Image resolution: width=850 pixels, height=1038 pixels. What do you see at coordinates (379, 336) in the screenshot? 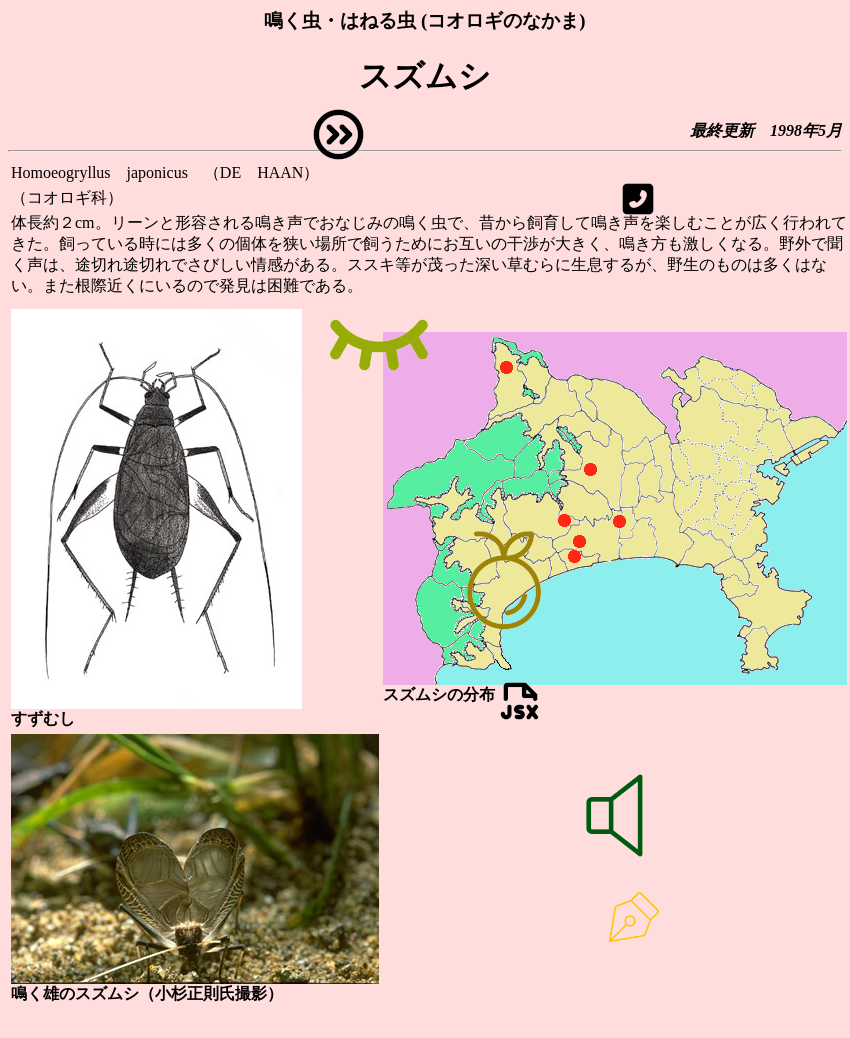
I see `hide password or sensitive content` at bounding box center [379, 336].